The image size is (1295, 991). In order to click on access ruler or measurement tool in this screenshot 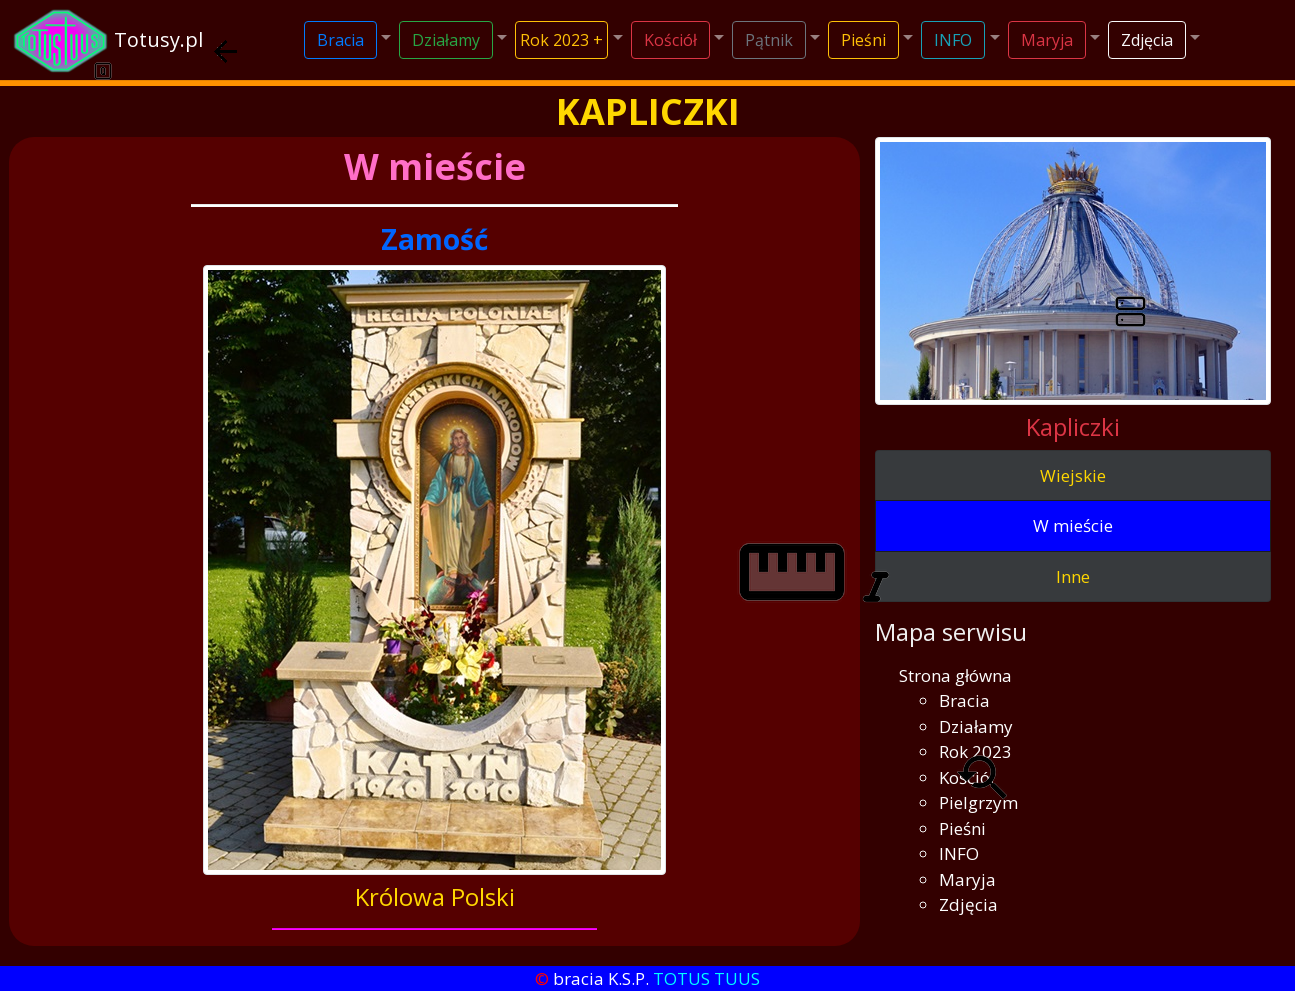, I will do `click(792, 572)`.